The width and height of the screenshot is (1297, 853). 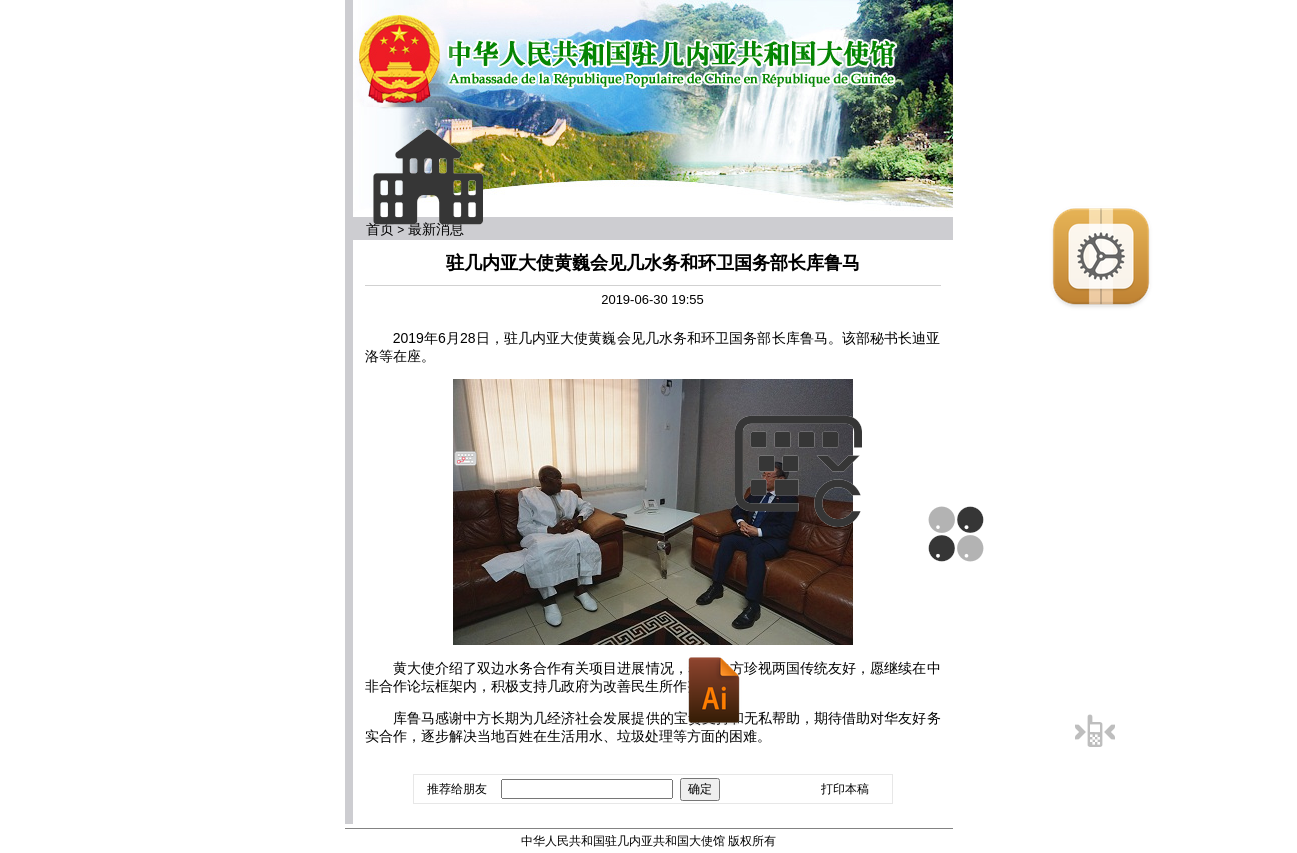 I want to click on launch swell foop puzzle game, so click(x=956, y=534).